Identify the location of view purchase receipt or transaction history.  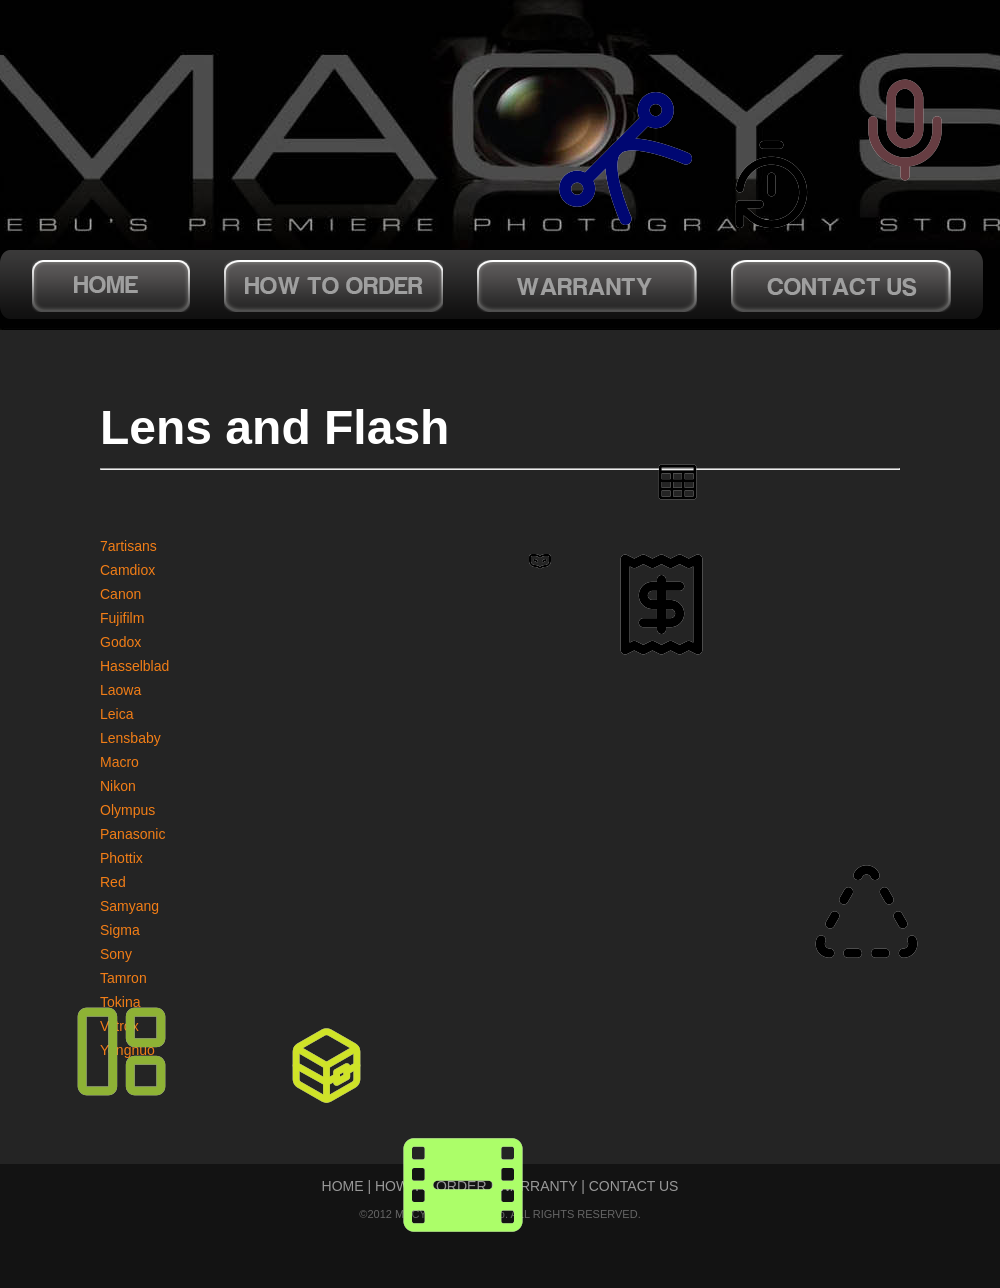
(661, 604).